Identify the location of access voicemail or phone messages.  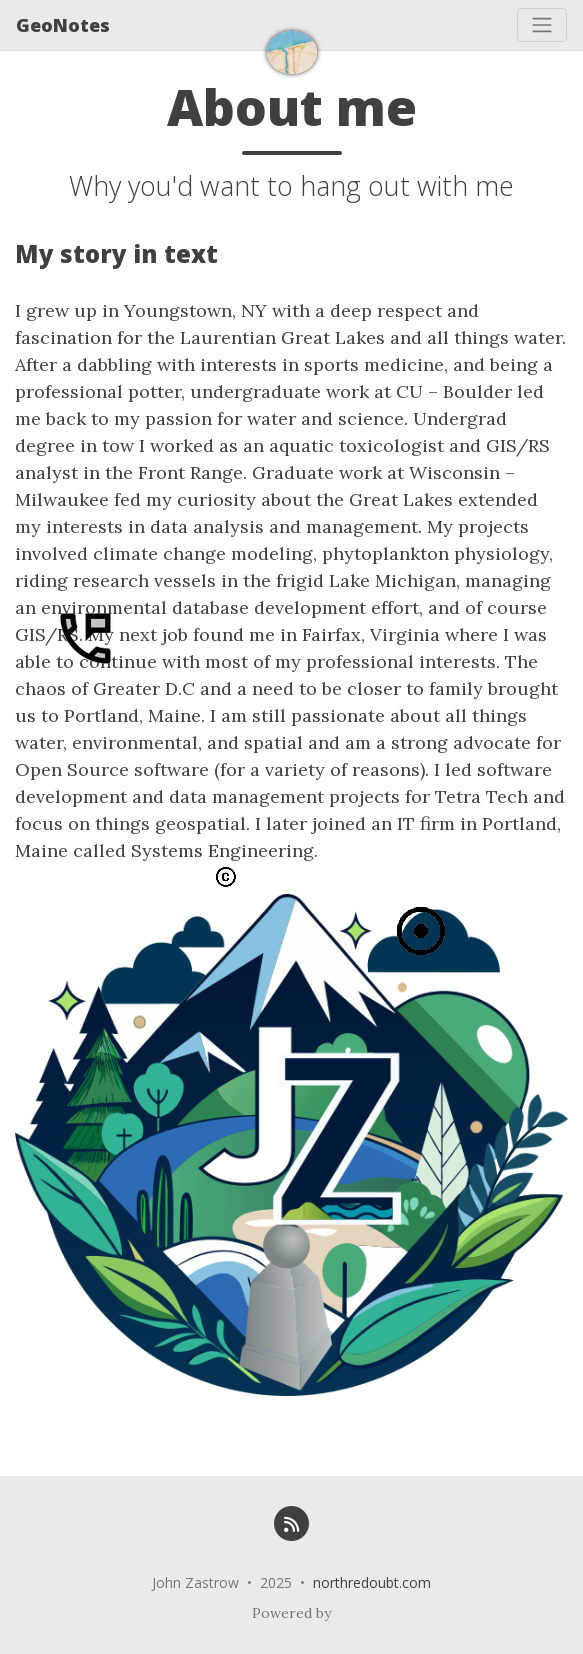
(85, 638).